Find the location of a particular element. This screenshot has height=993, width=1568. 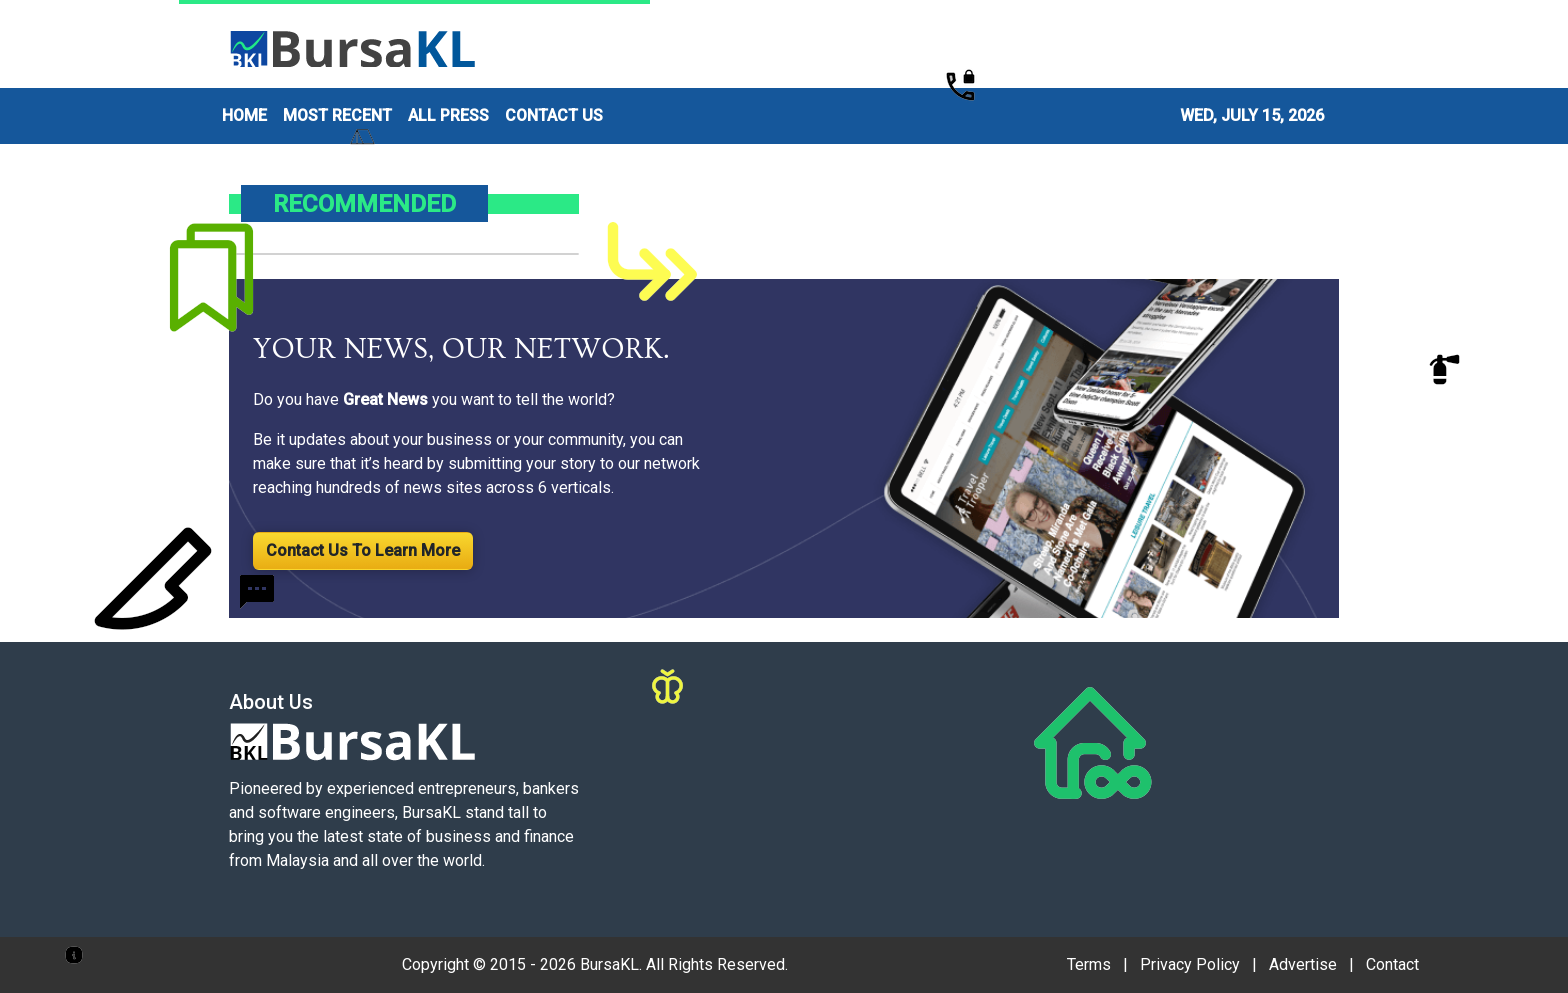

indicates phone or call features are locked is located at coordinates (960, 86).